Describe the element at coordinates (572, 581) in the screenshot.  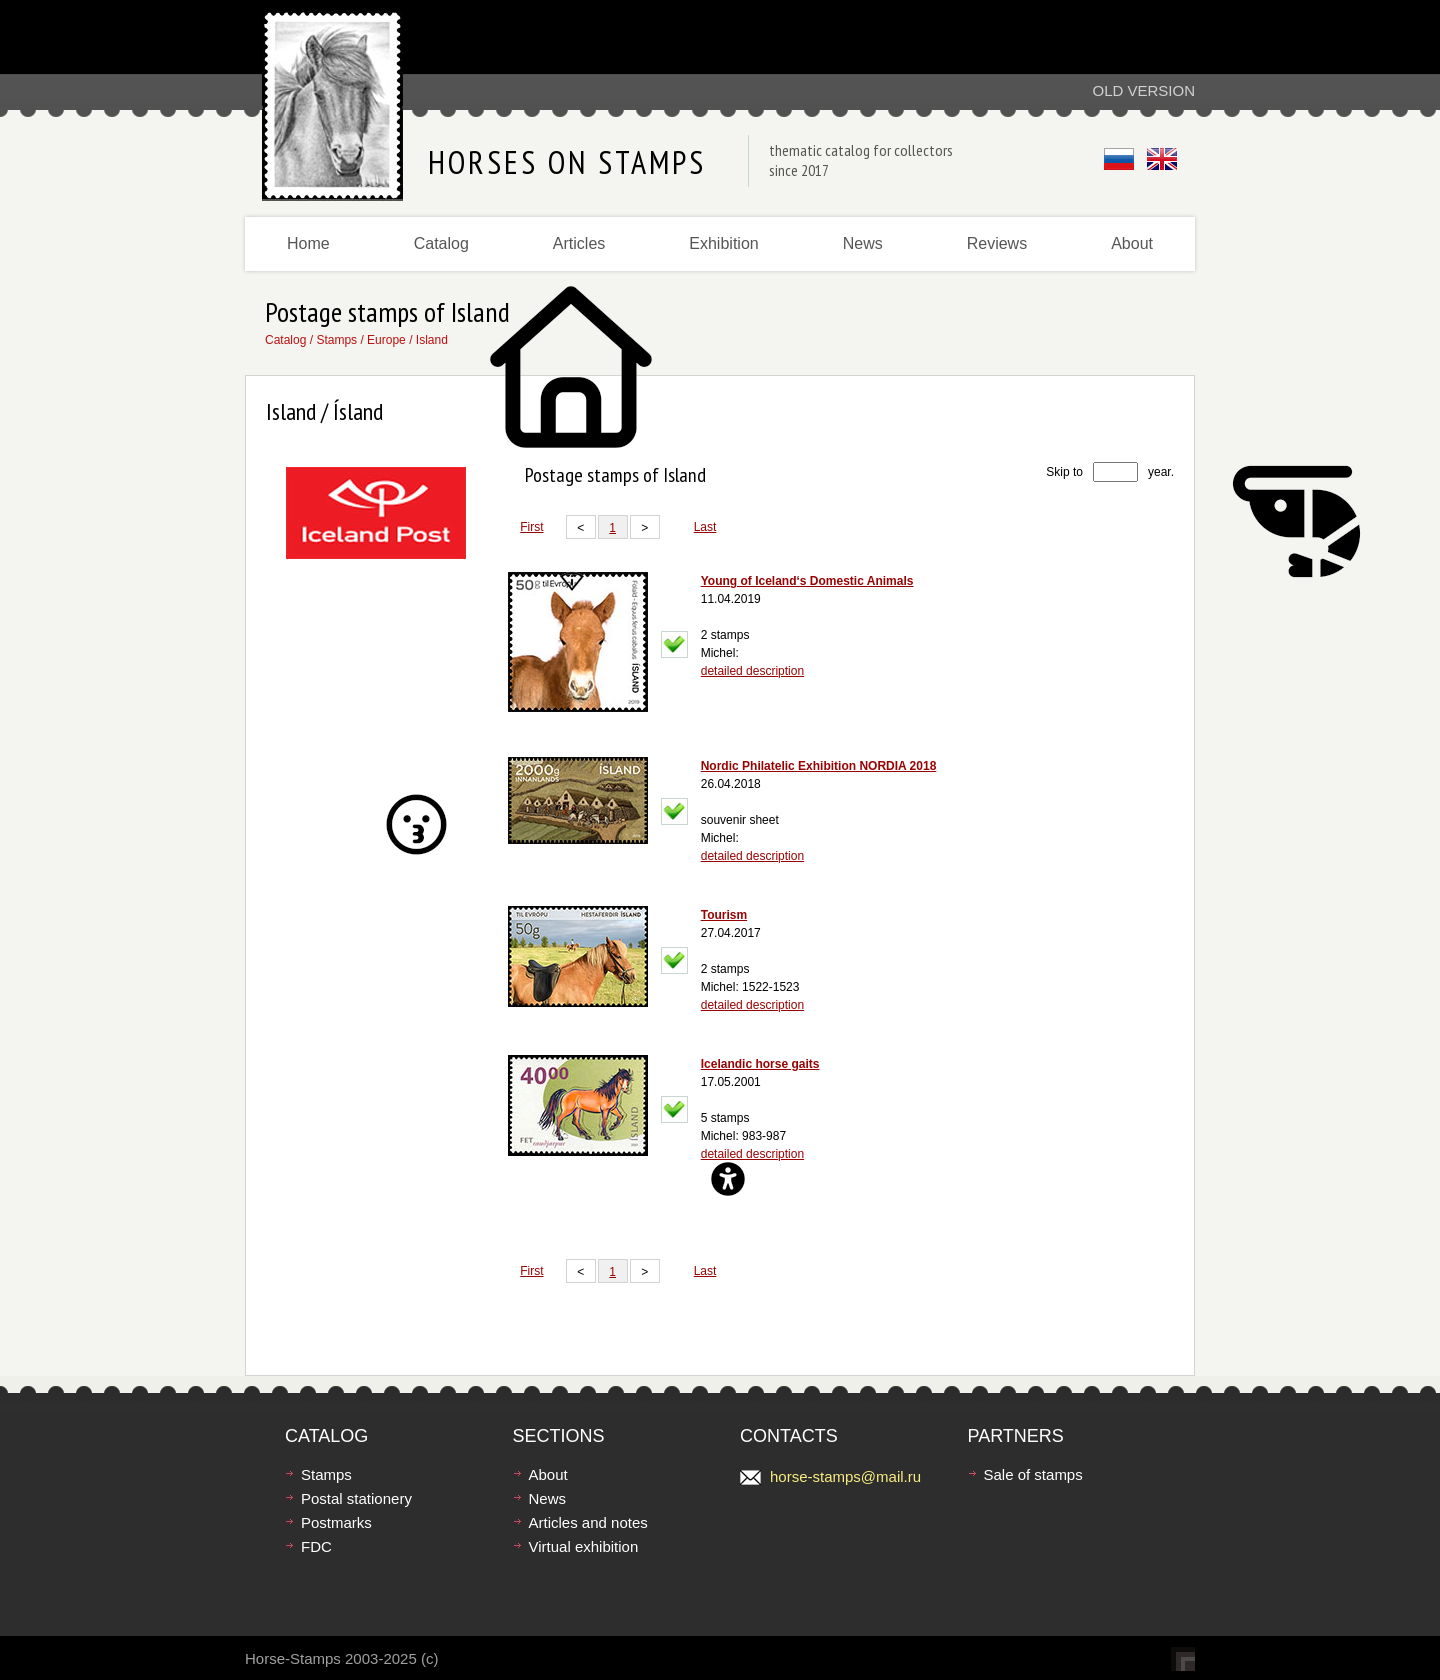
I see `view wifi network information` at that location.